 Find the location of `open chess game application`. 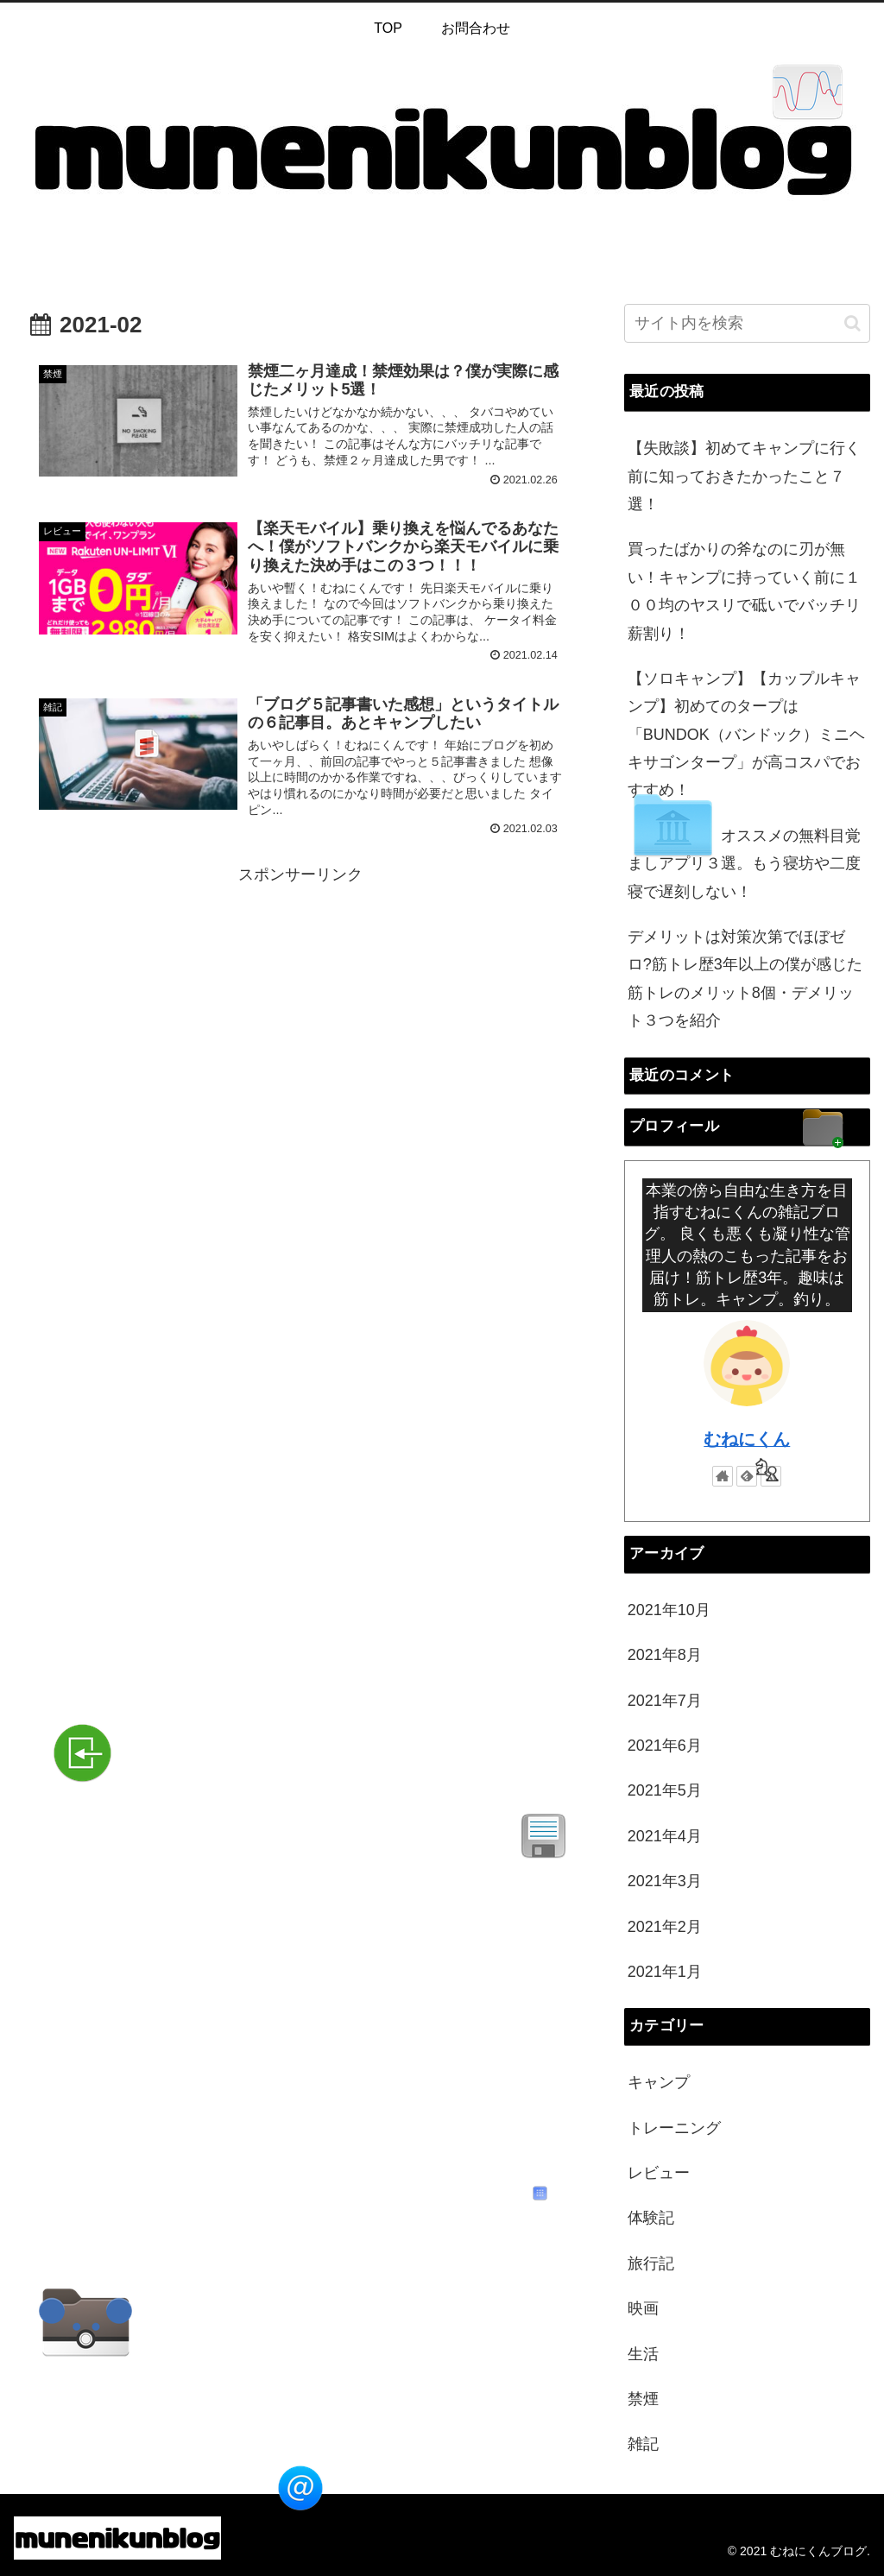

open chess game application is located at coordinates (767, 1469).